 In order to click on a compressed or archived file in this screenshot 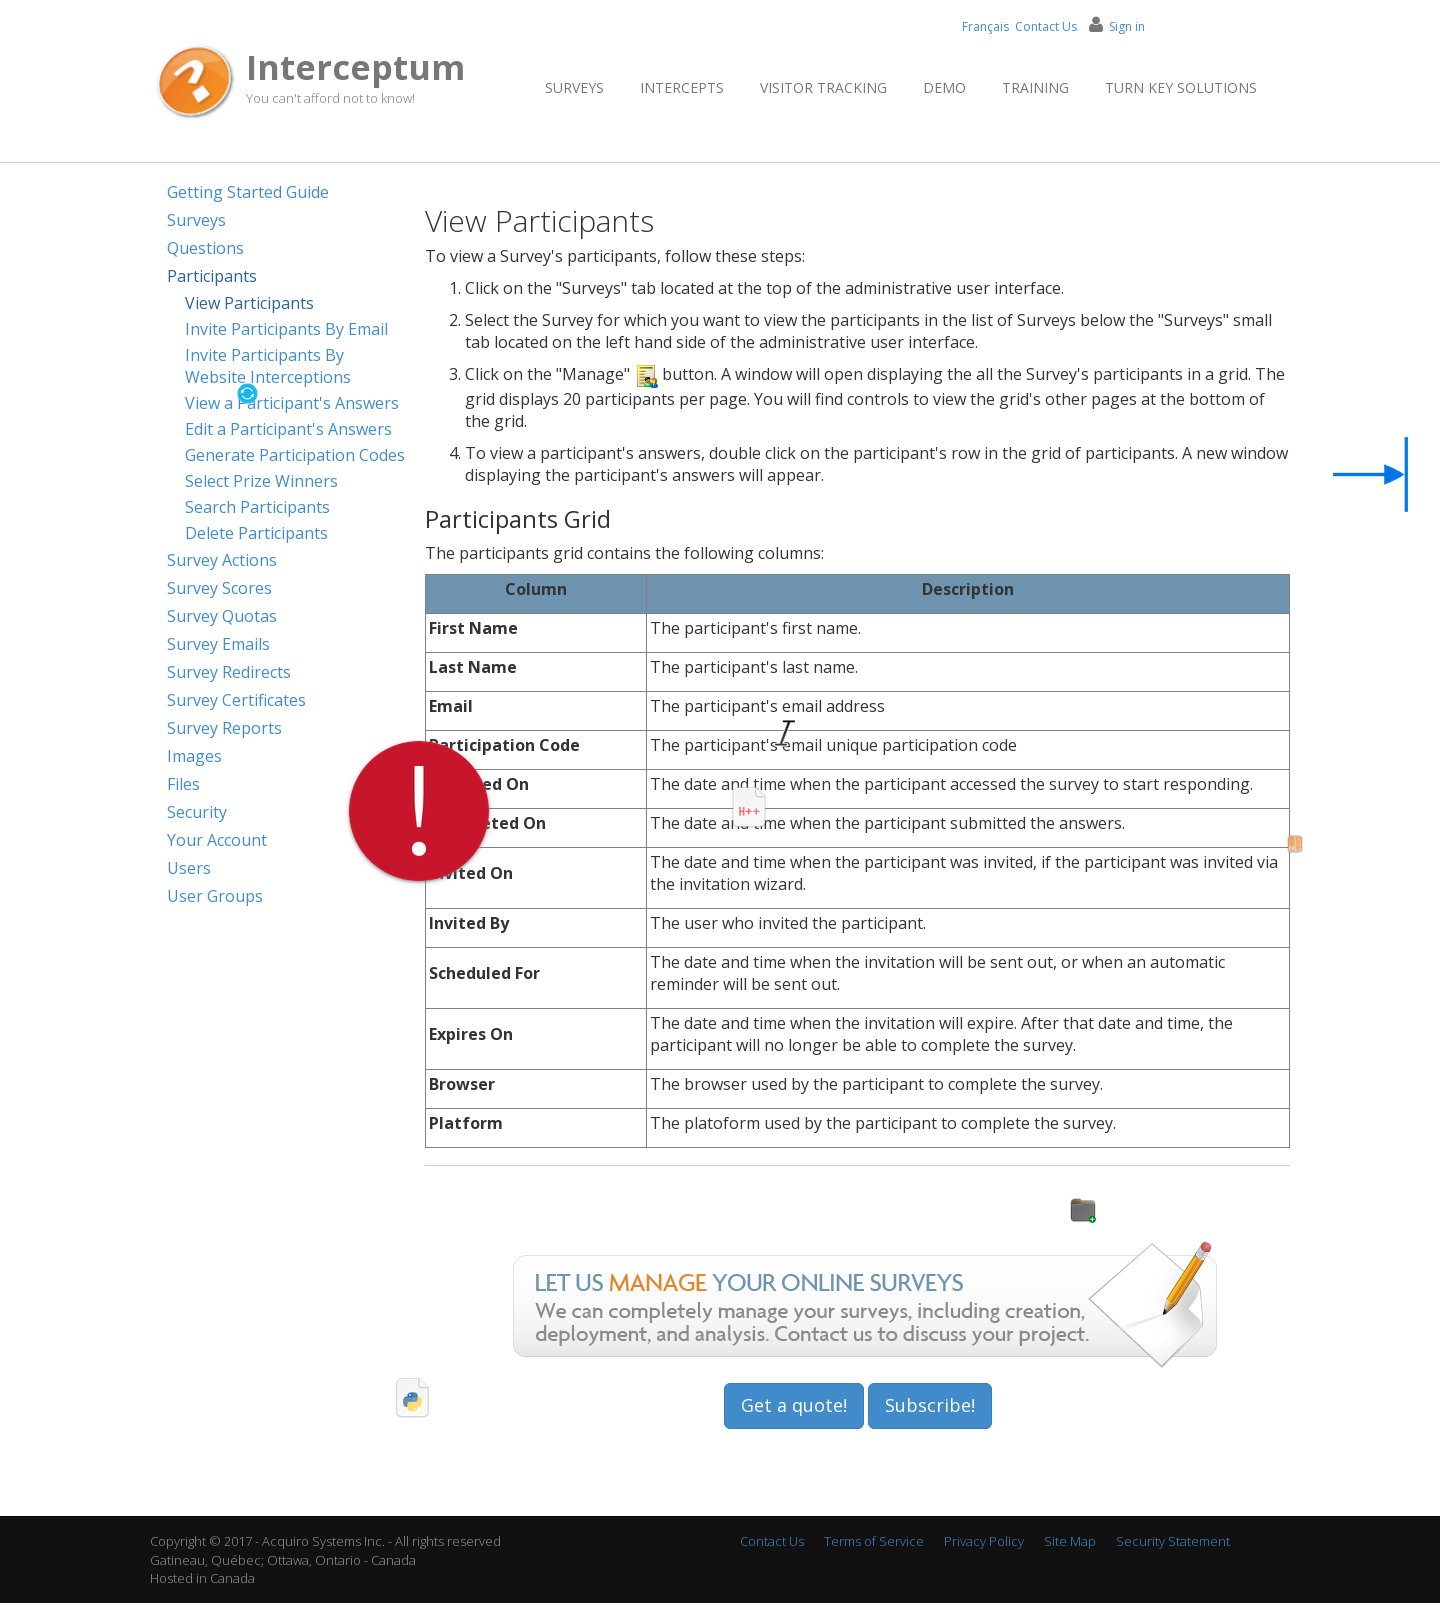, I will do `click(1295, 844)`.